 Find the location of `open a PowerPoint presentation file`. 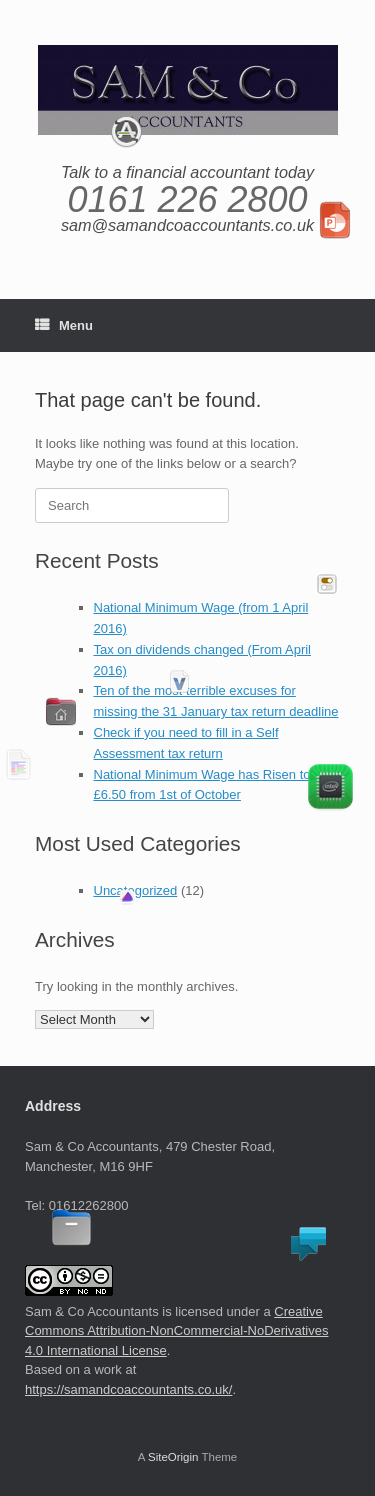

open a PowerPoint presentation file is located at coordinates (335, 220).